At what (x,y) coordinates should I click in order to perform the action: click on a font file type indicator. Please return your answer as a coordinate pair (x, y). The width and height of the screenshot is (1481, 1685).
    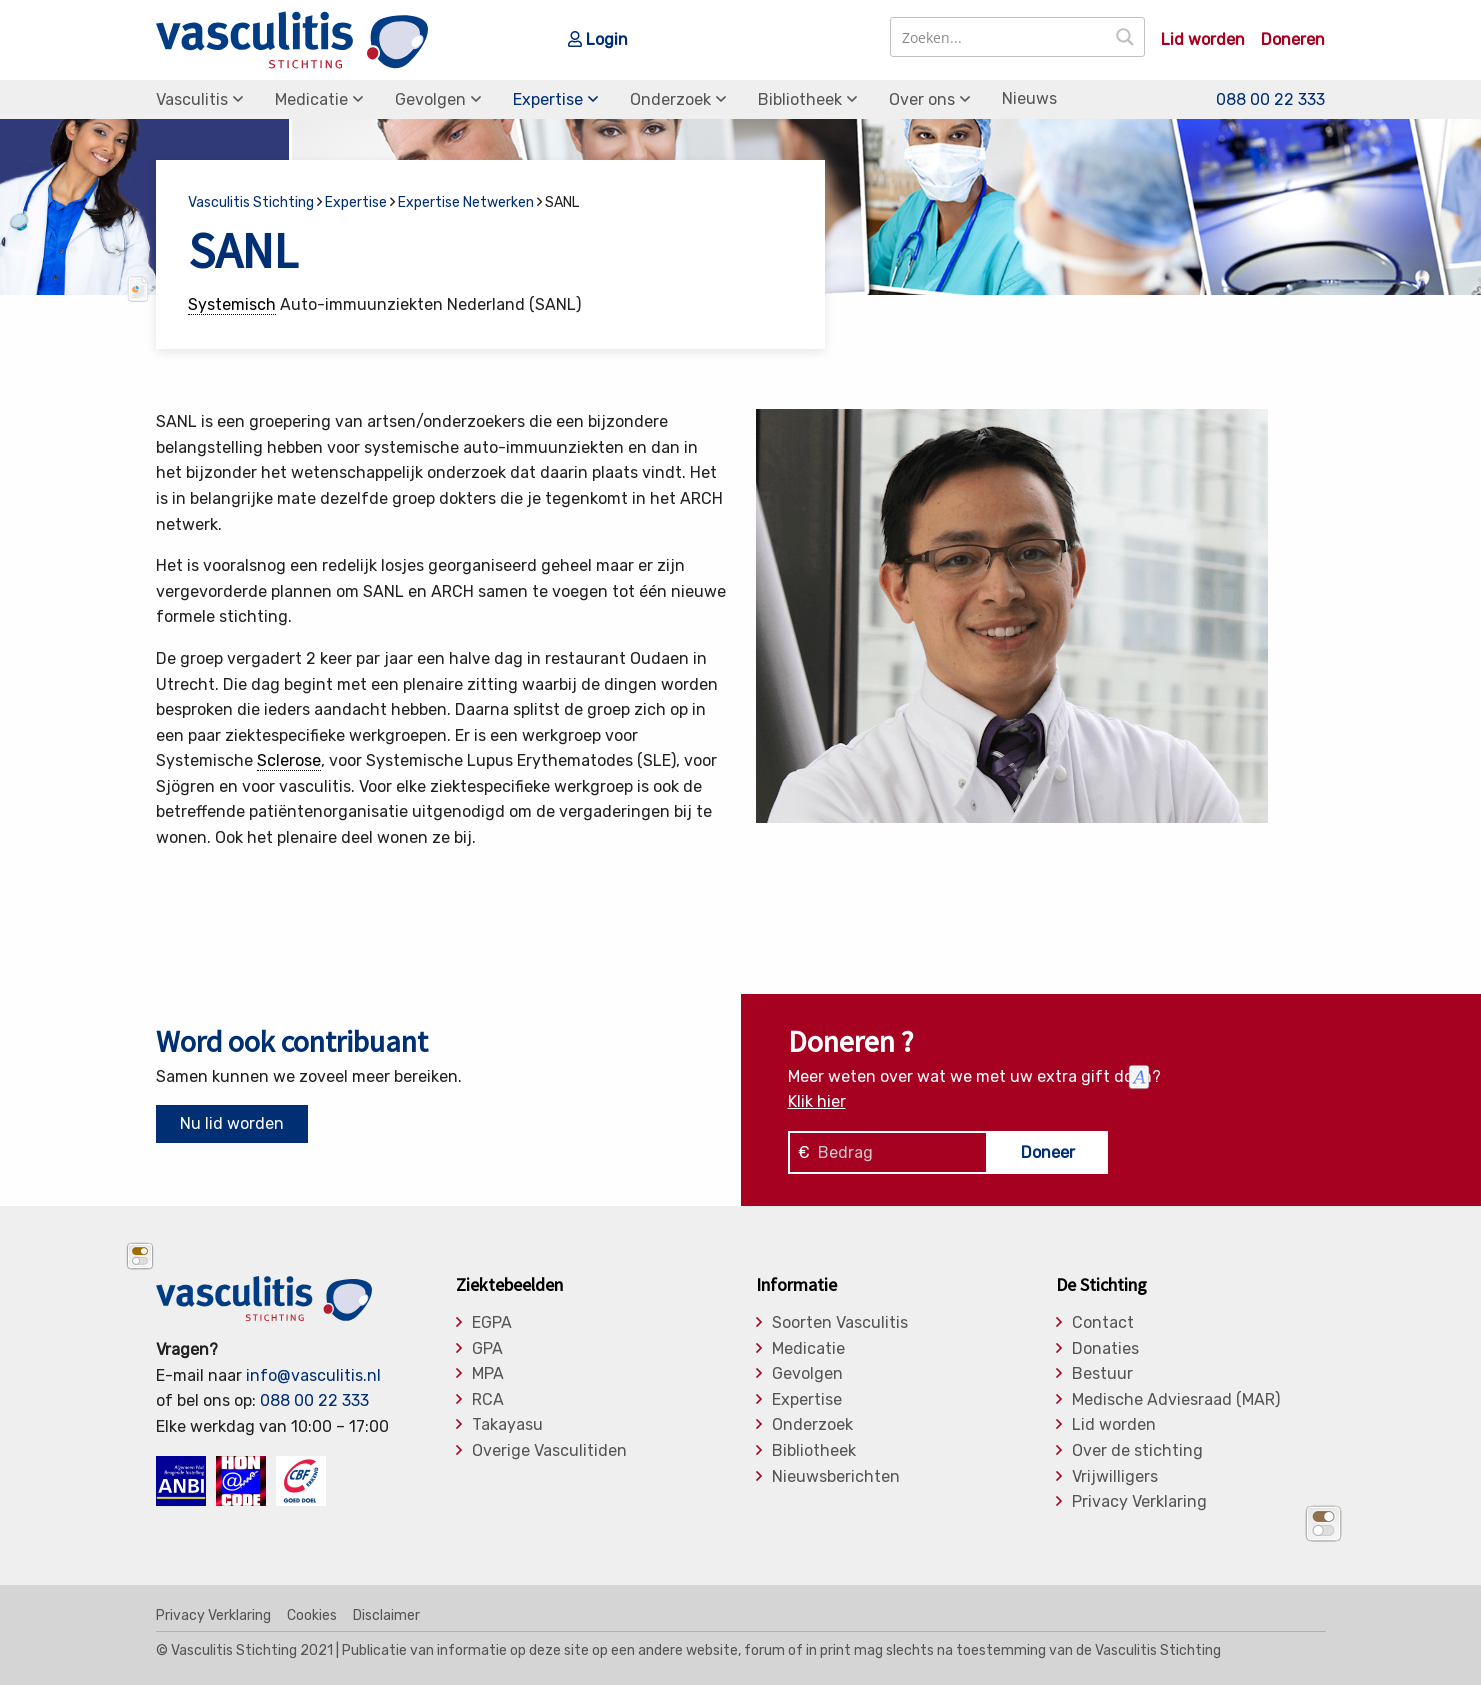
    Looking at the image, I should click on (1139, 1077).